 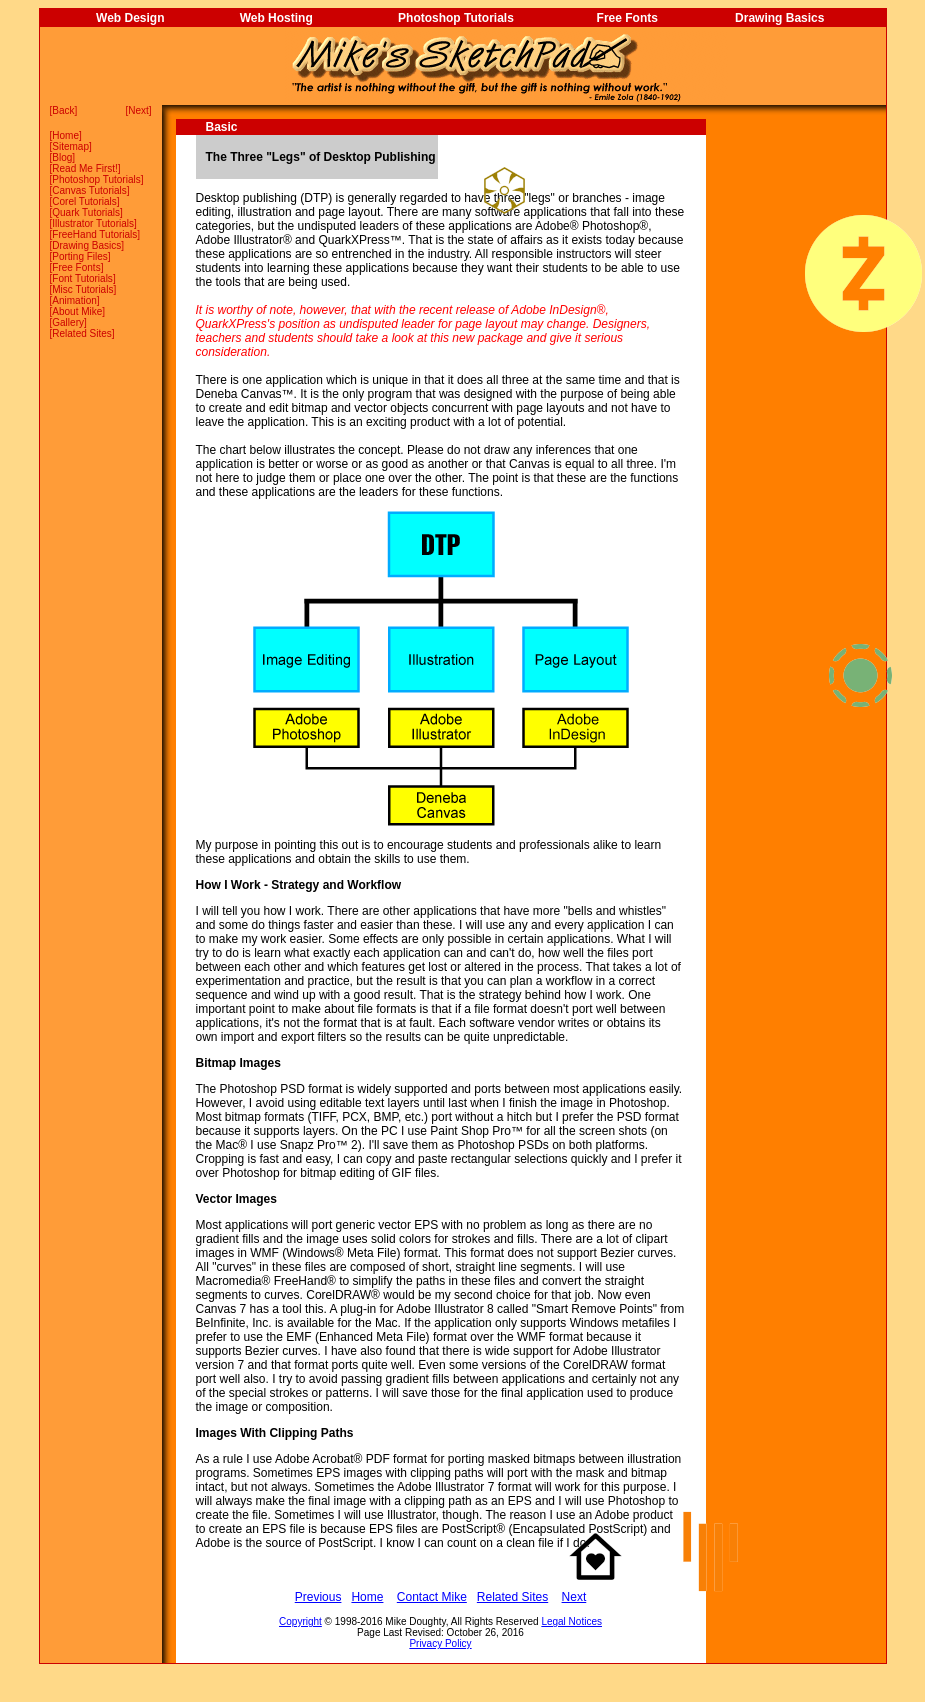 What do you see at coordinates (595, 1558) in the screenshot?
I see `navigate to your favorite or loved home` at bounding box center [595, 1558].